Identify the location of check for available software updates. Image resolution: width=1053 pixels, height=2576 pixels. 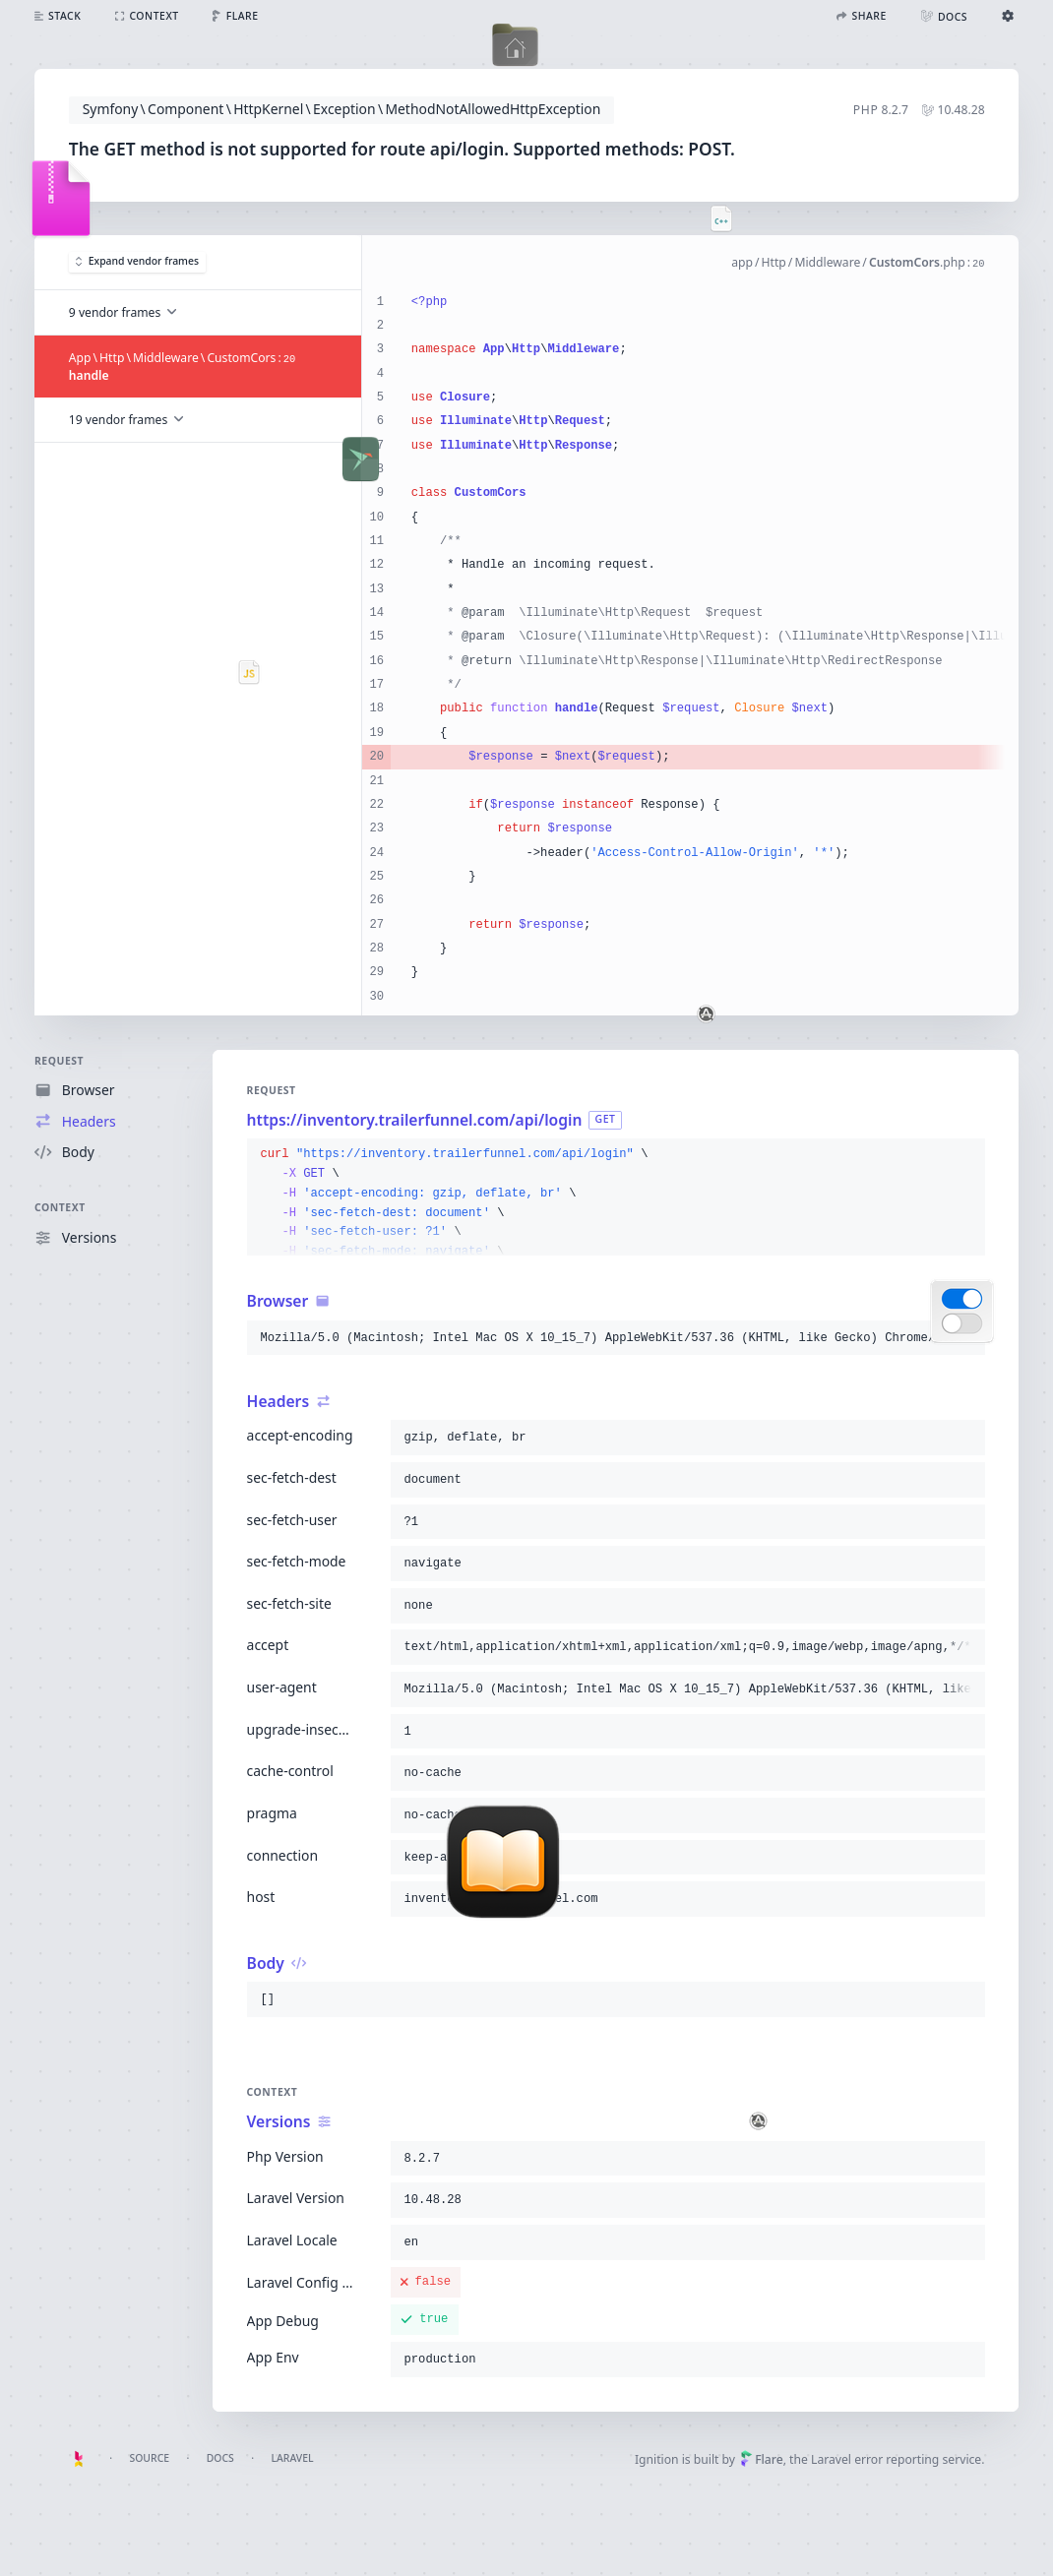
(758, 2120).